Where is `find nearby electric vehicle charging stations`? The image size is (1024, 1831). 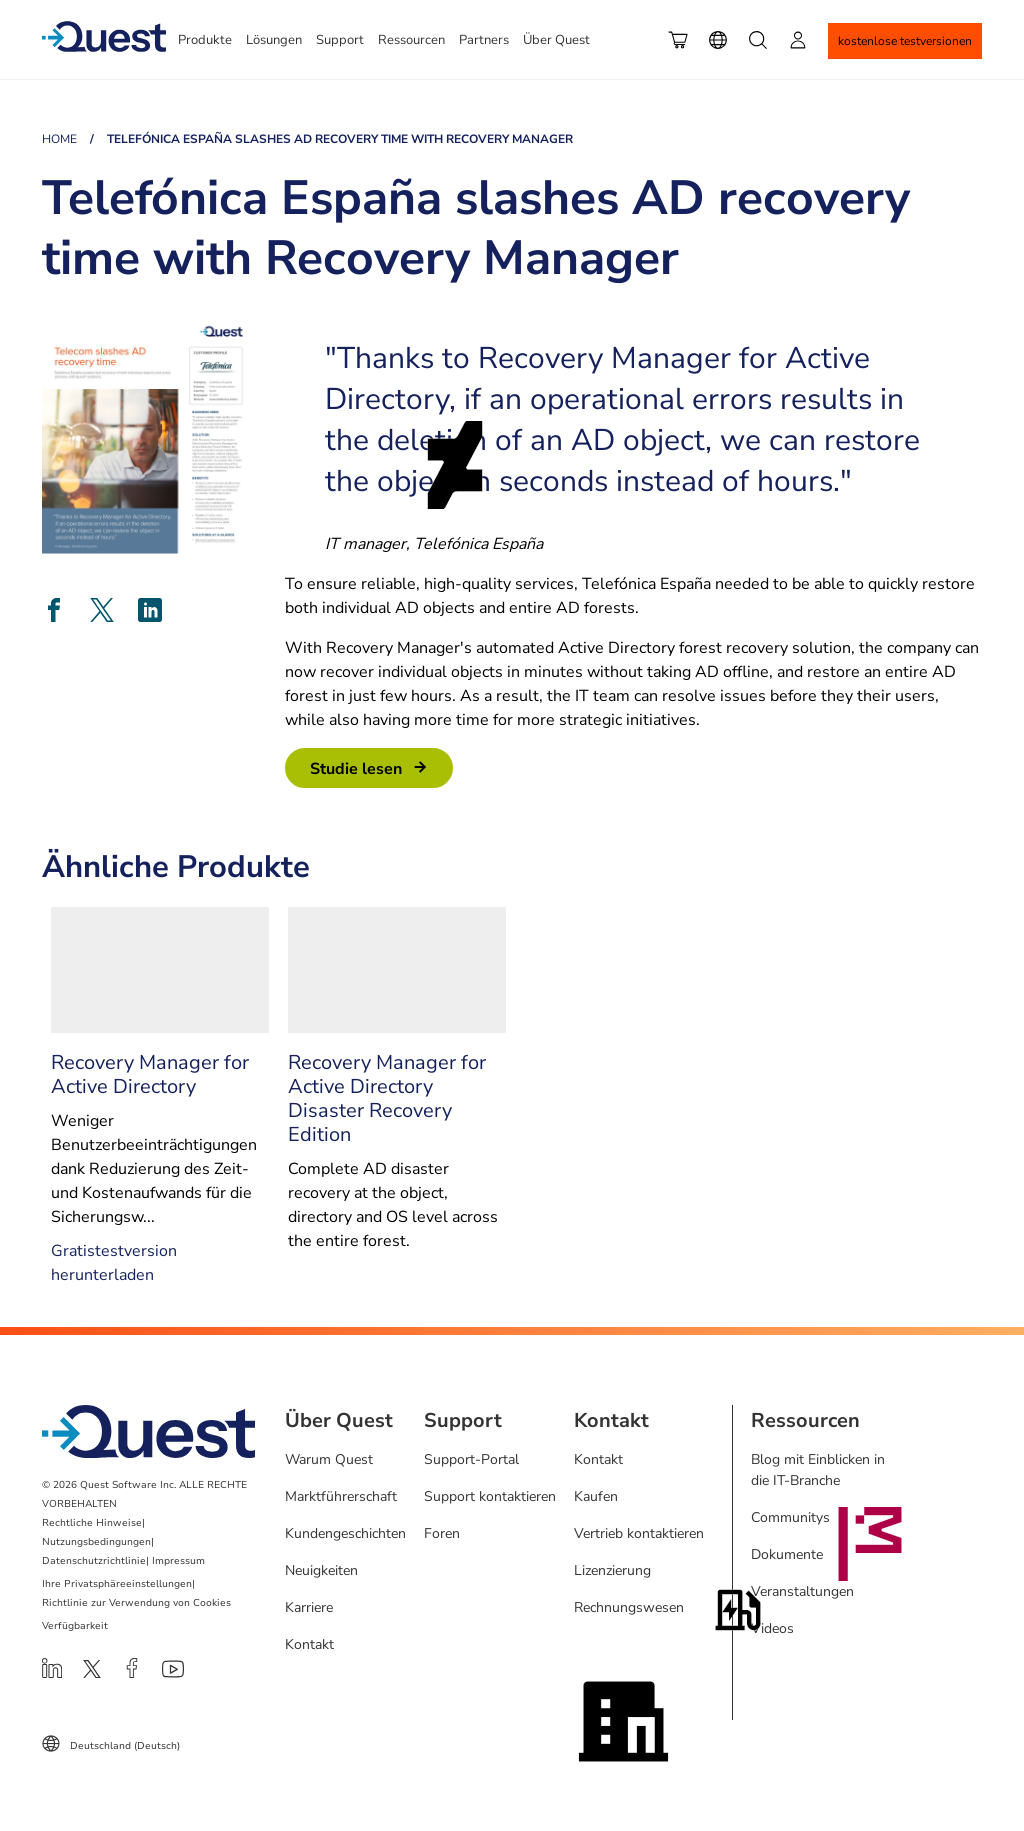 find nearby electric vehicle charging stations is located at coordinates (738, 1610).